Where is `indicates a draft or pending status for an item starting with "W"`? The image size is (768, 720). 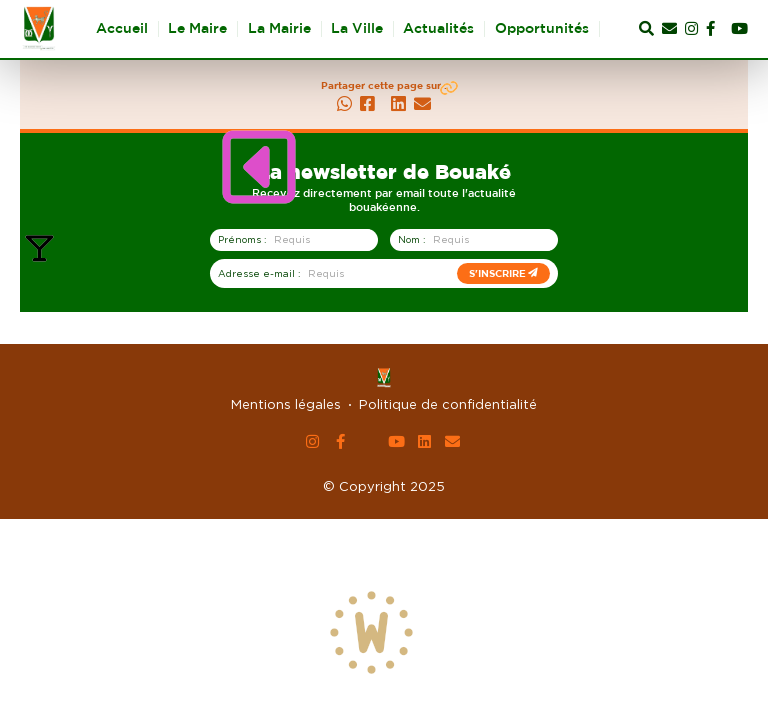
indicates a draft or pending status for an item starting with "W" is located at coordinates (371, 632).